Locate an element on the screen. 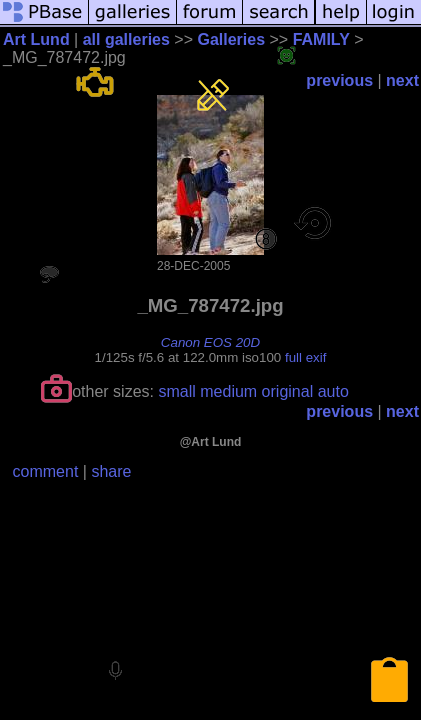 This screenshot has width=421, height=720. editing is disabled or unavailable is located at coordinates (212, 95).